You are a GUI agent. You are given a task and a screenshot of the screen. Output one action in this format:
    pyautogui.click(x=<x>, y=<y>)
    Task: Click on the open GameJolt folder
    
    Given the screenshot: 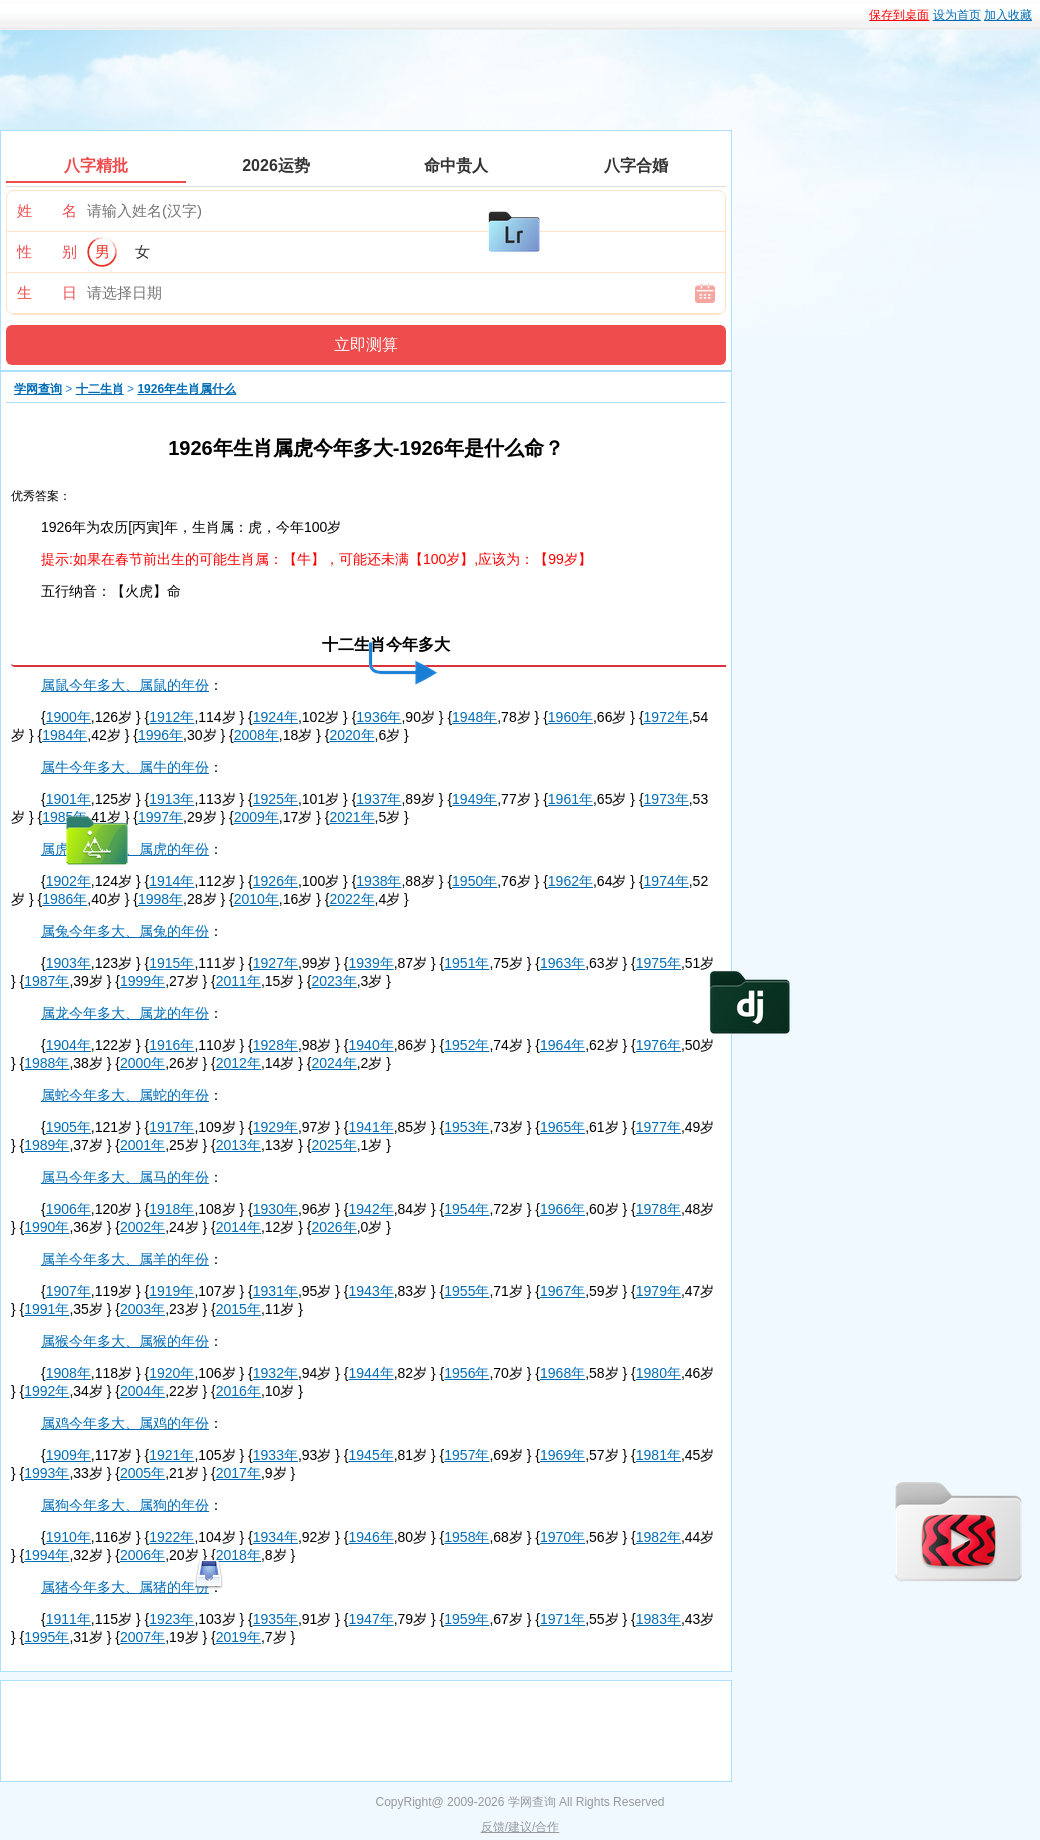 What is the action you would take?
    pyautogui.click(x=97, y=842)
    